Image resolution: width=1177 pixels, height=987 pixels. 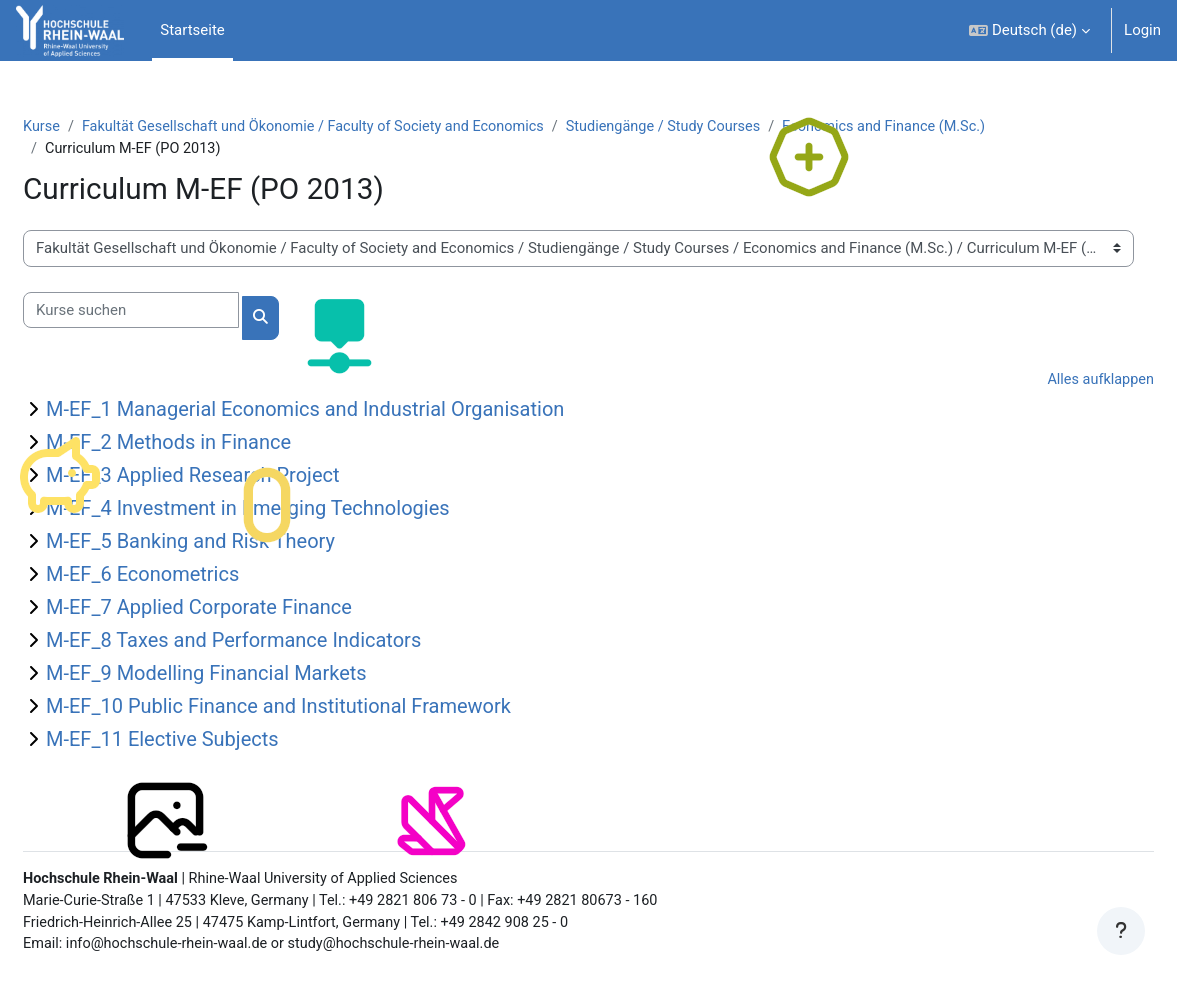 I want to click on access paper crafts or origami tutorials, so click(x=432, y=821).